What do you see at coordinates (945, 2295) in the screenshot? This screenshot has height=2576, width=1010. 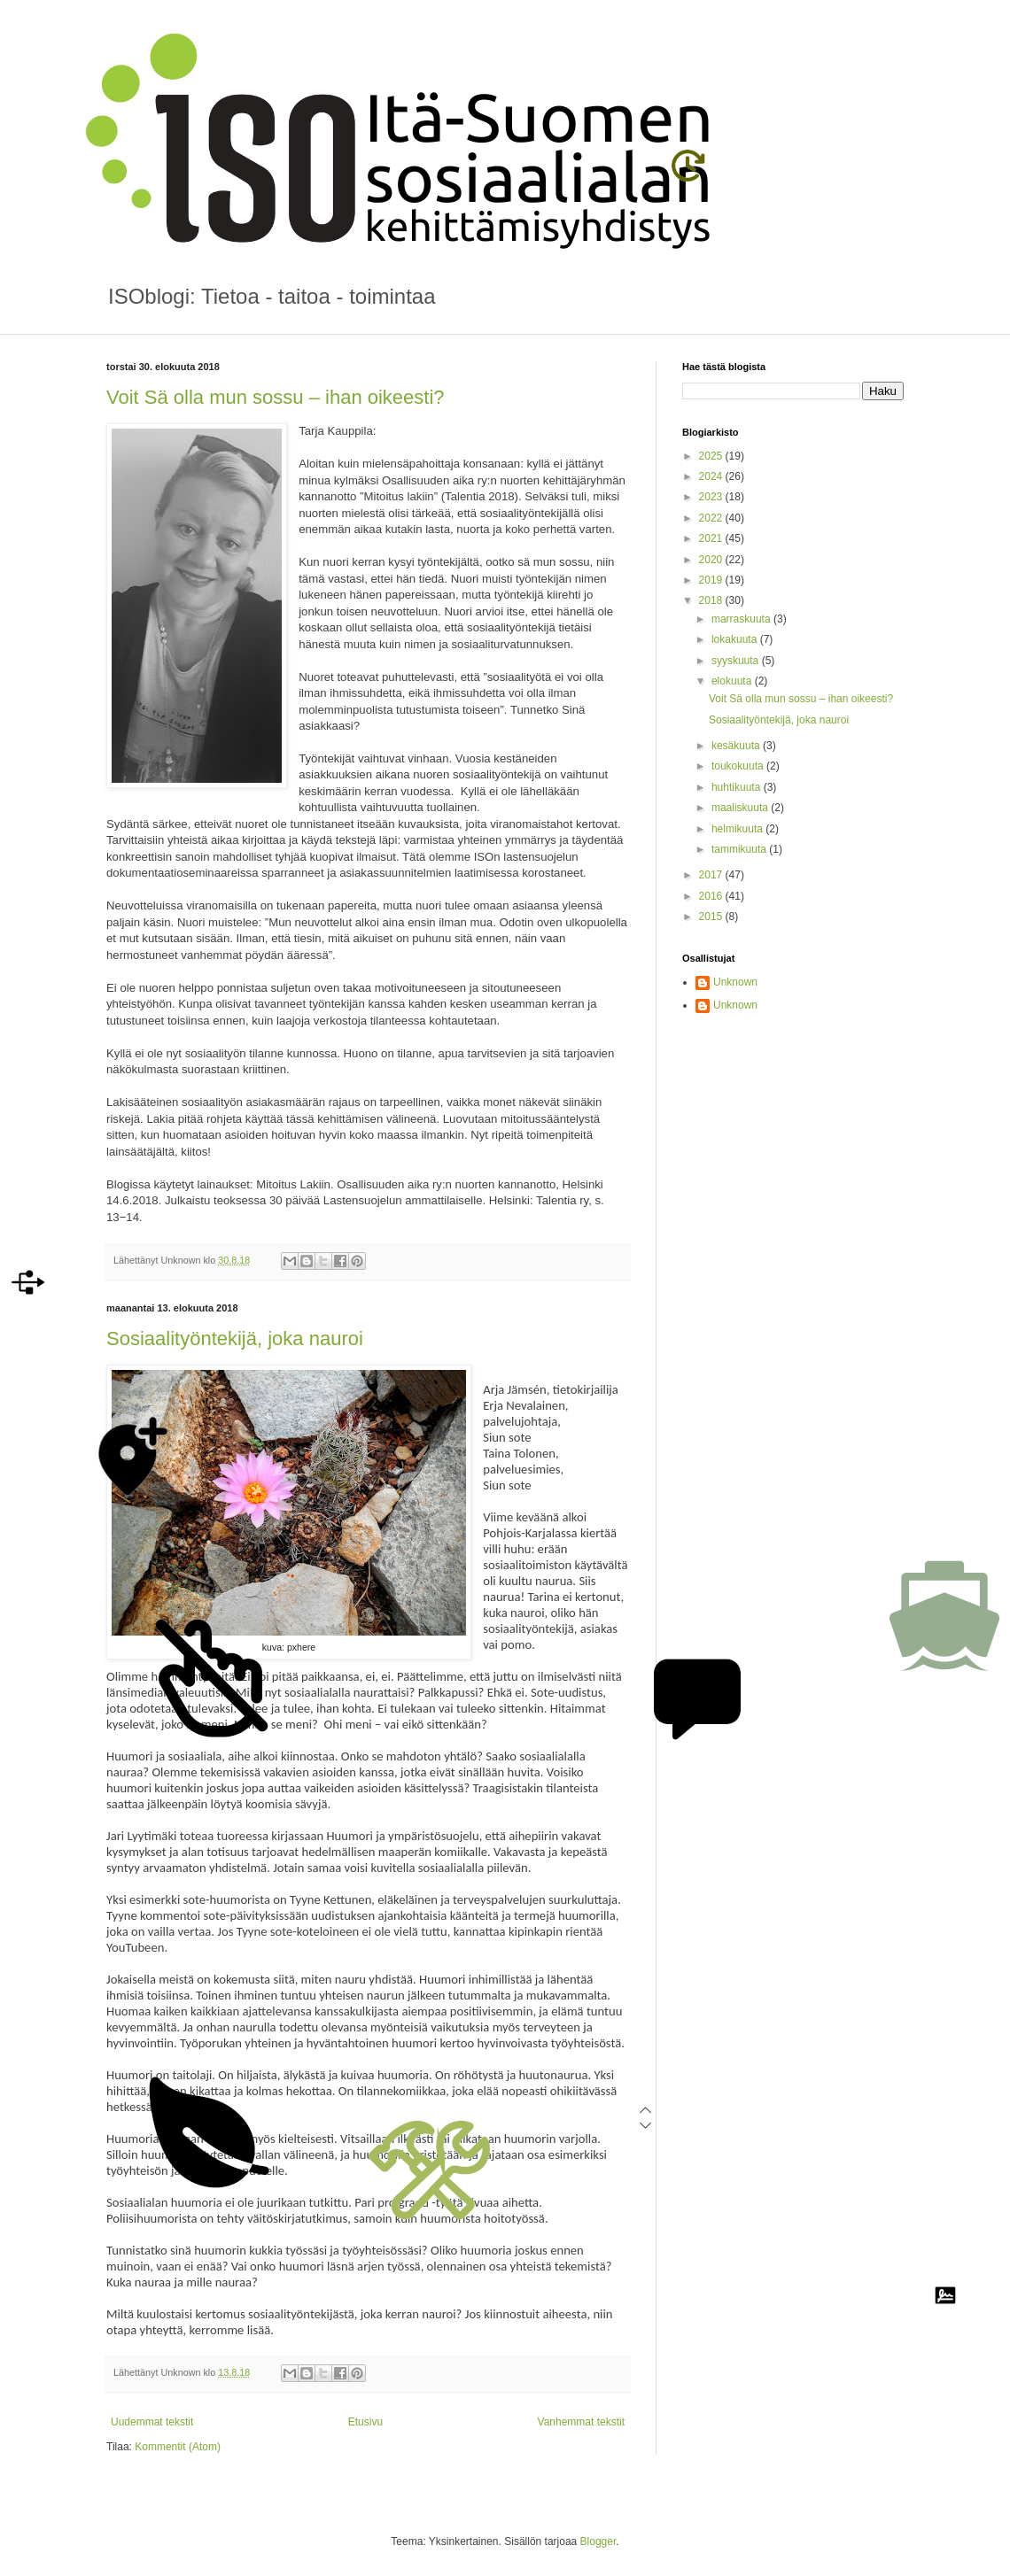 I see `add your signature to a document` at bounding box center [945, 2295].